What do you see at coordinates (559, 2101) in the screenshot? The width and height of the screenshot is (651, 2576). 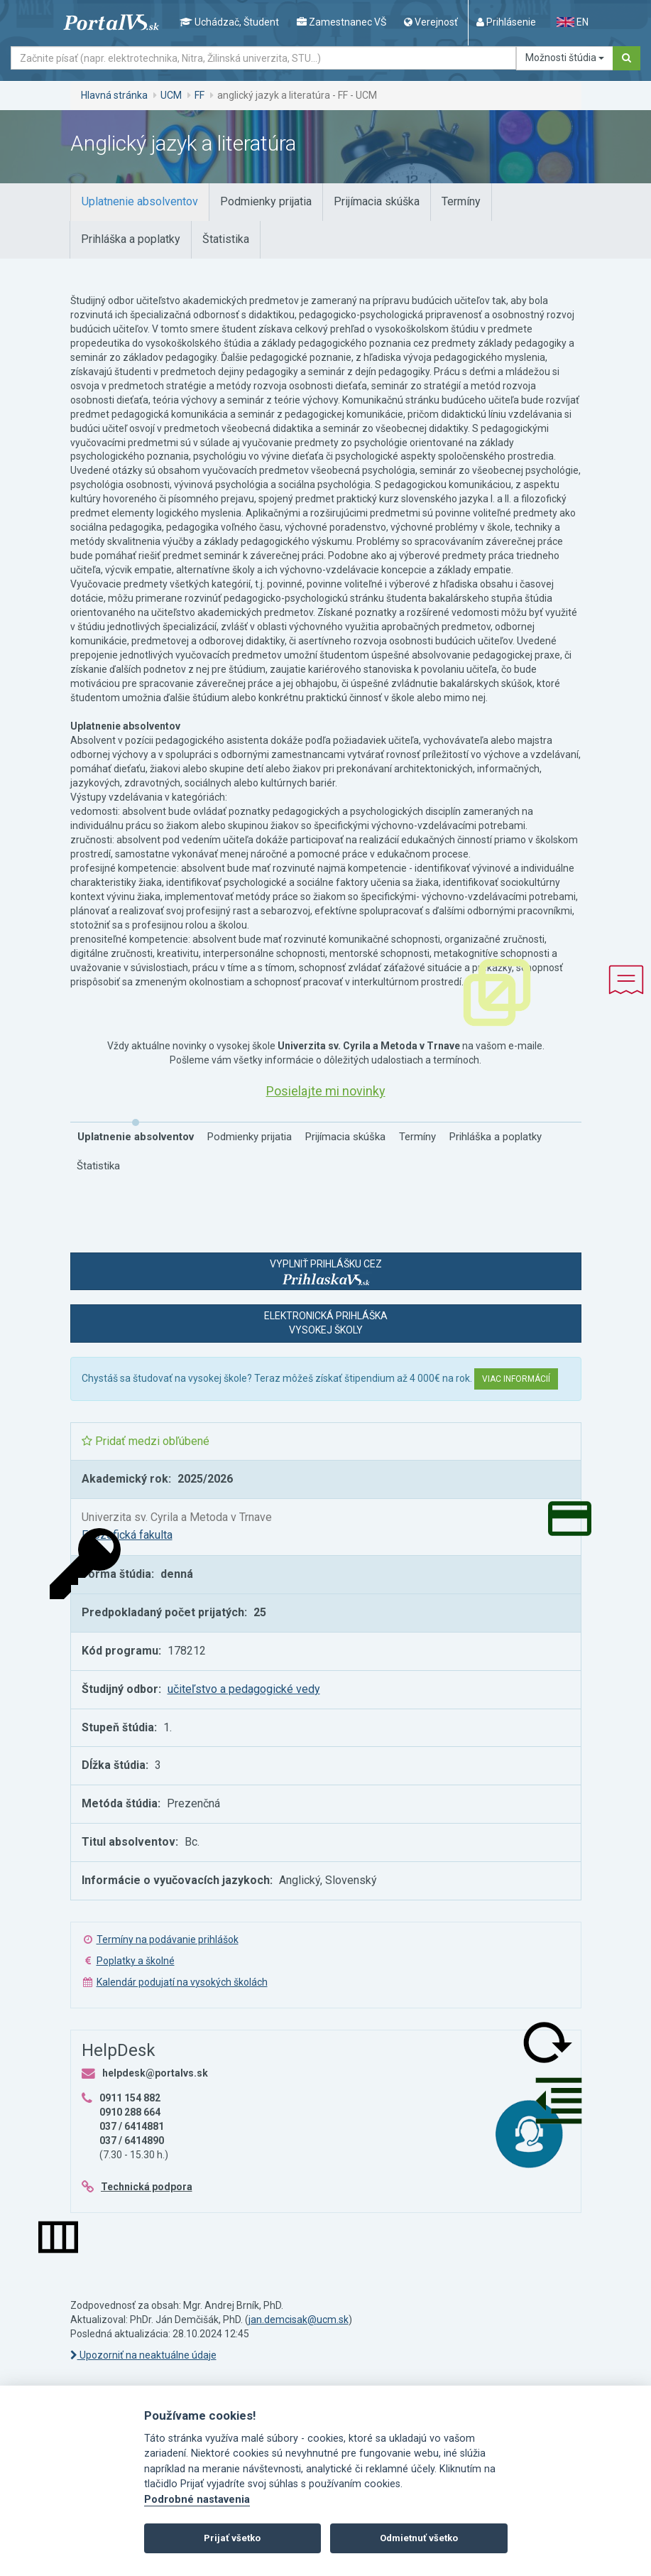 I see `decrease text indentation` at bounding box center [559, 2101].